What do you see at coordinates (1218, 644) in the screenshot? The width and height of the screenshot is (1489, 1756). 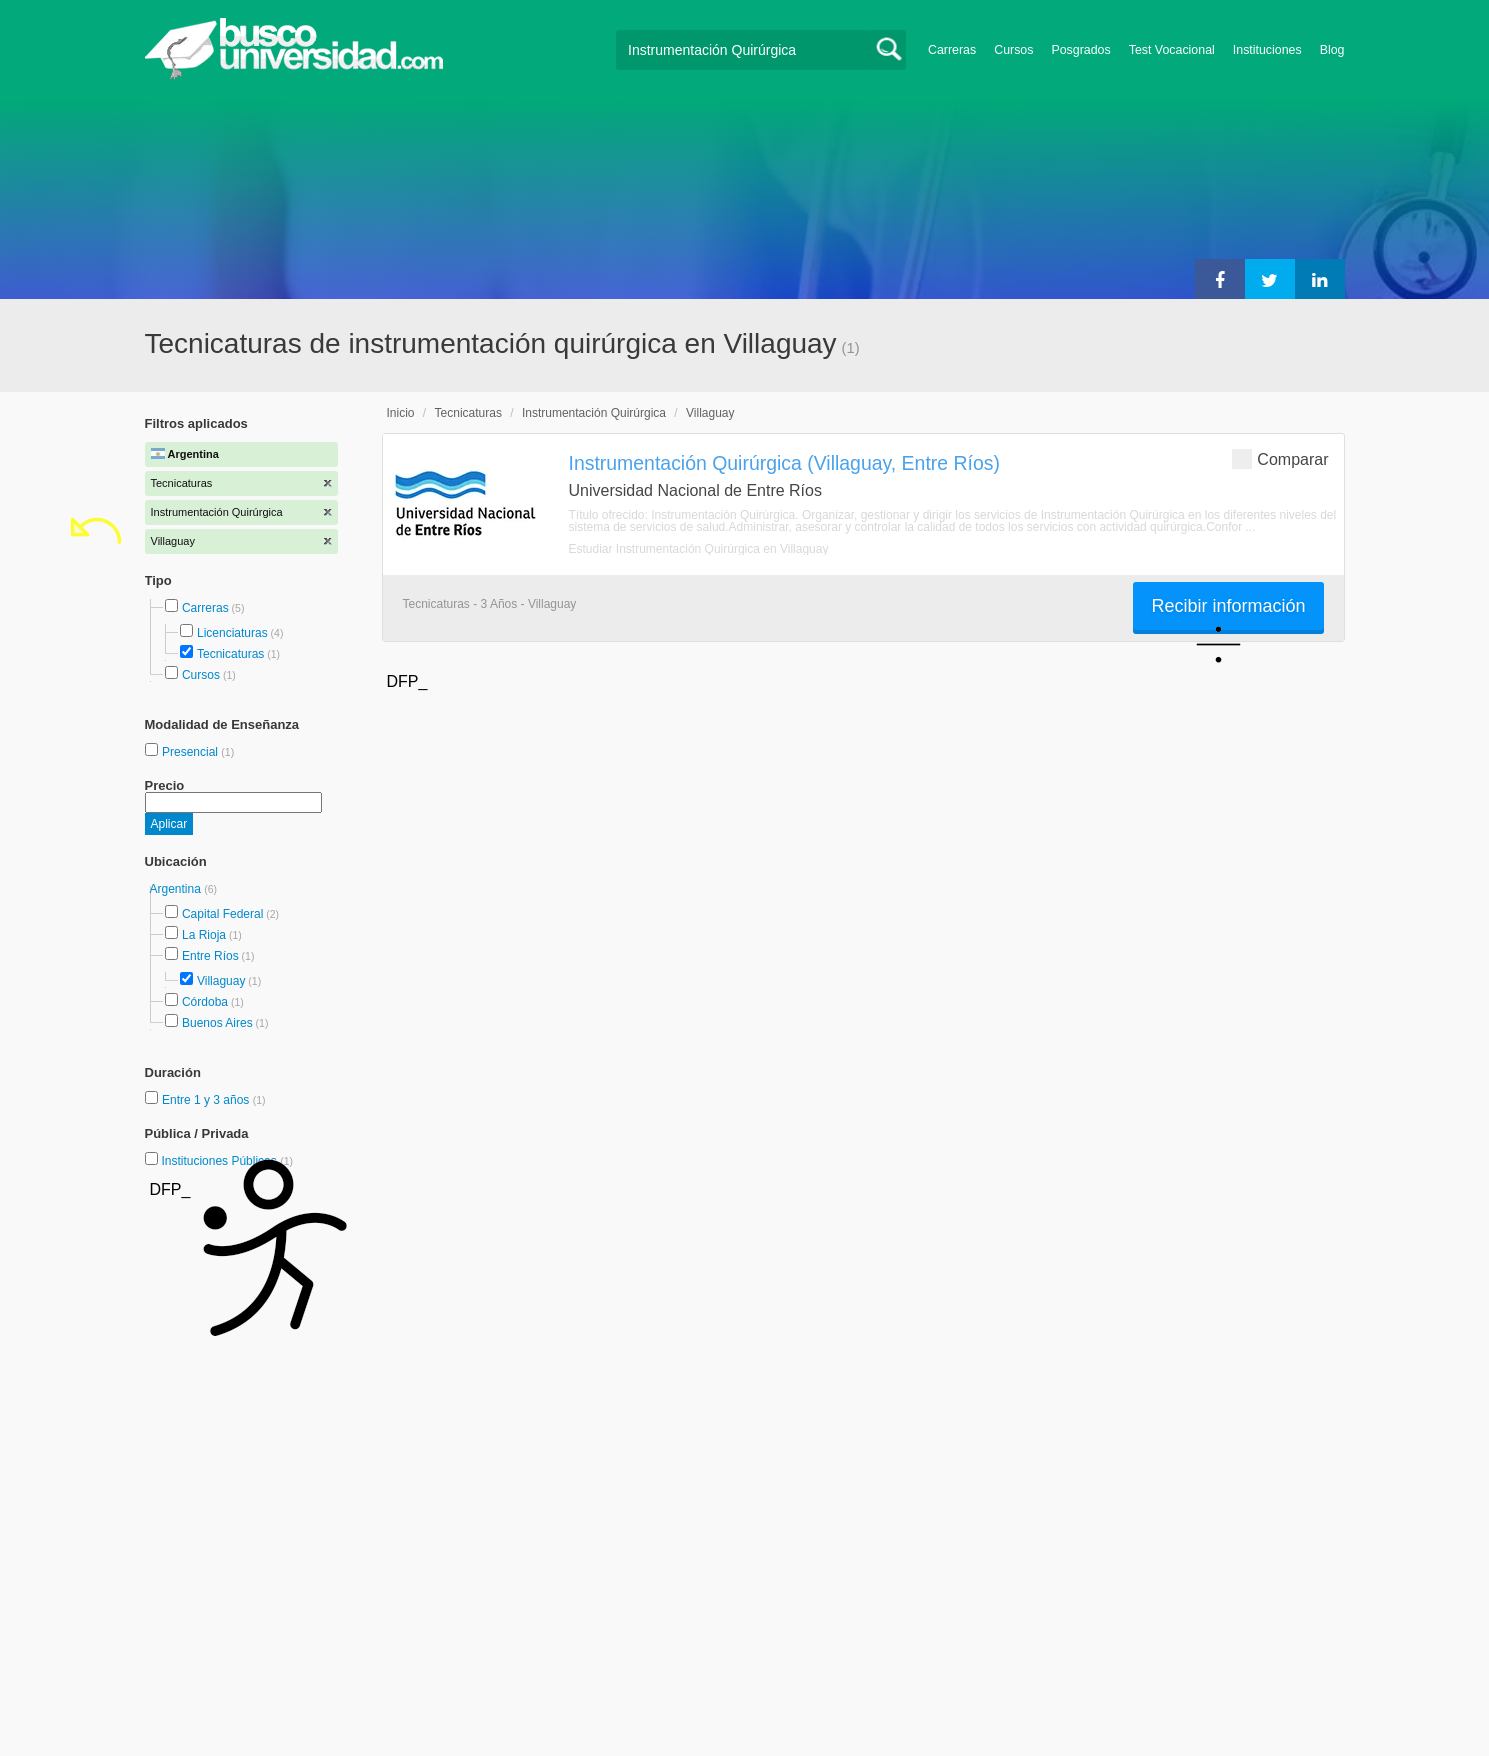 I see `perform division operation` at bounding box center [1218, 644].